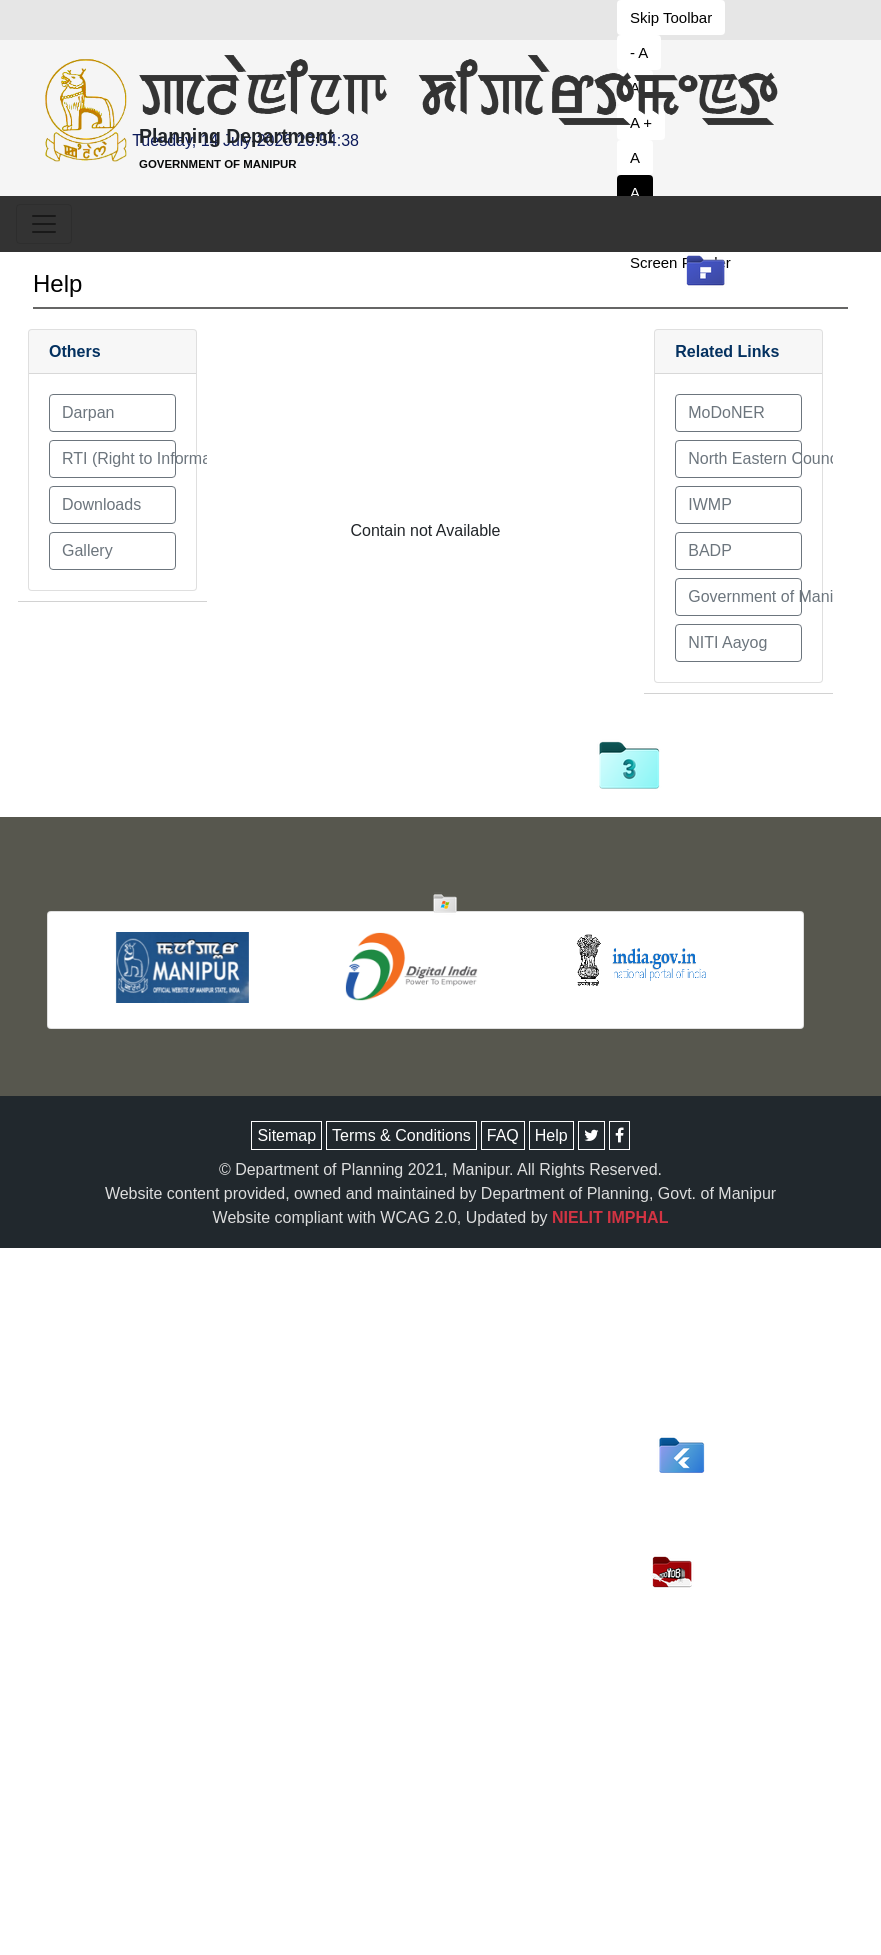 This screenshot has height=1955, width=881. I want to click on open flutter project folder, so click(681, 1456).